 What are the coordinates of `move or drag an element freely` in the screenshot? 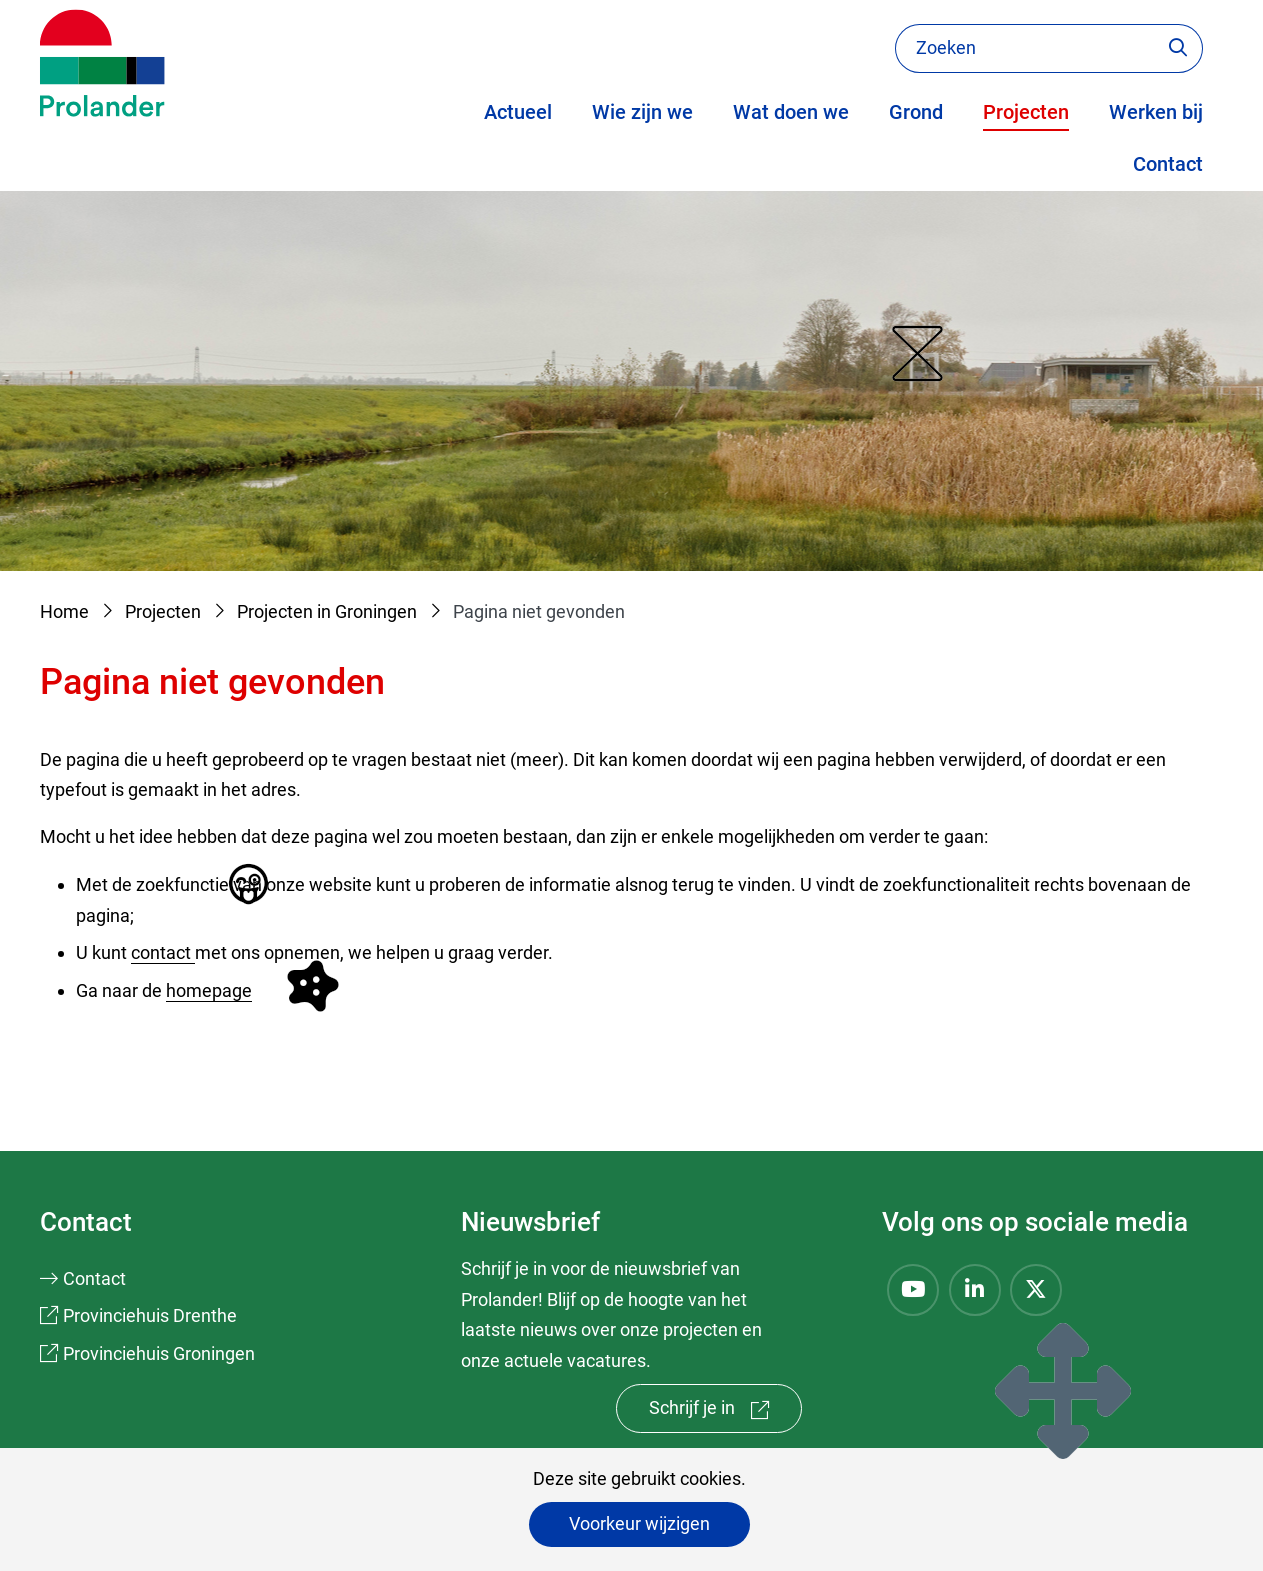 It's located at (1063, 1391).